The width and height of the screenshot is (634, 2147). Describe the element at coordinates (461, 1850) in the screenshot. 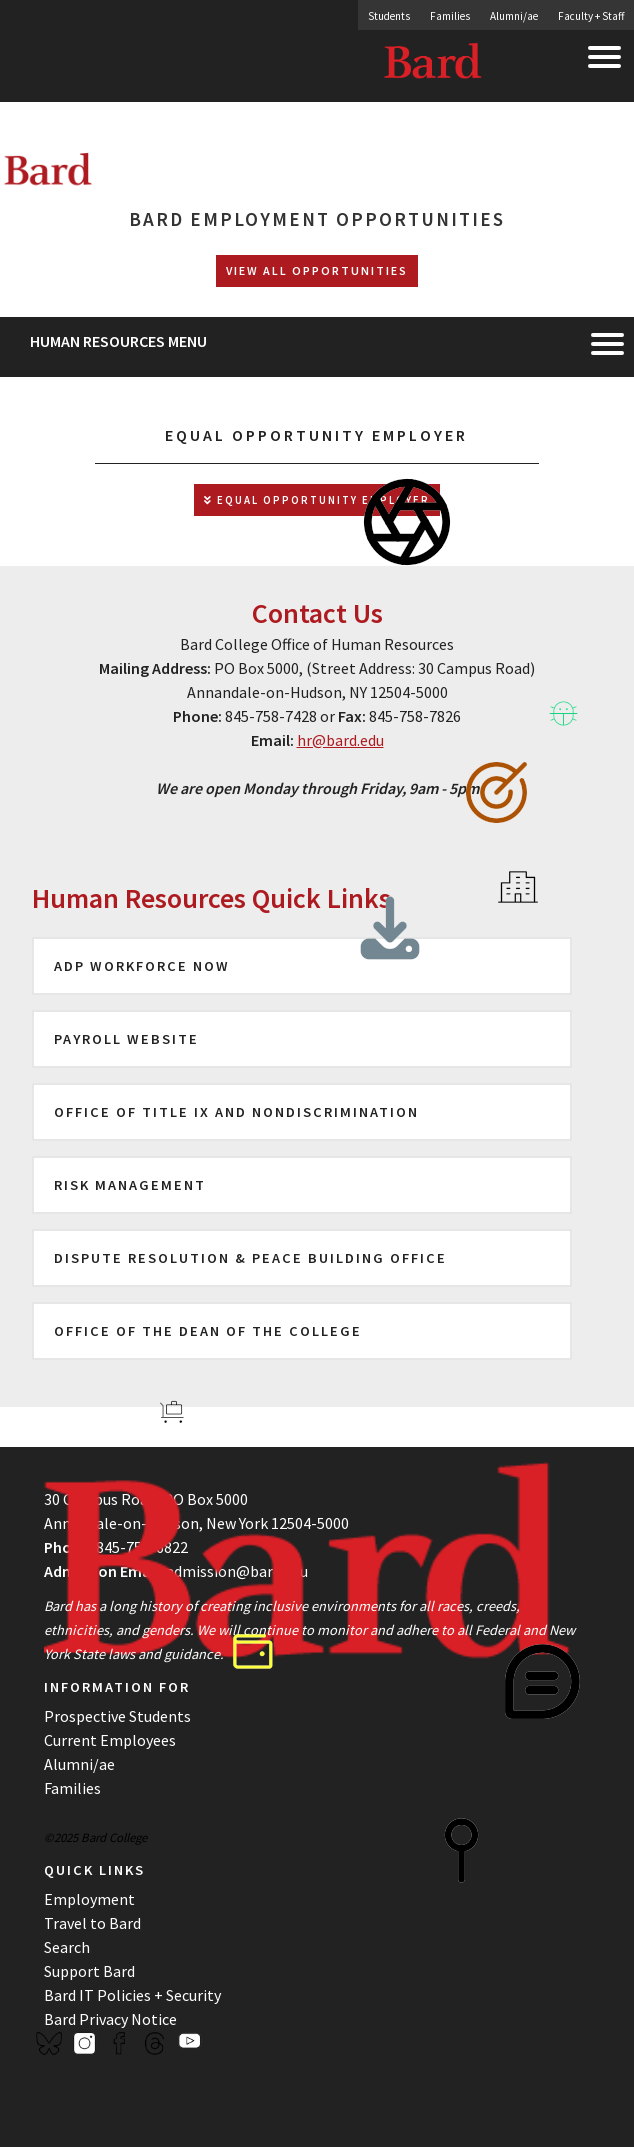

I see `mark a location on the map` at that location.